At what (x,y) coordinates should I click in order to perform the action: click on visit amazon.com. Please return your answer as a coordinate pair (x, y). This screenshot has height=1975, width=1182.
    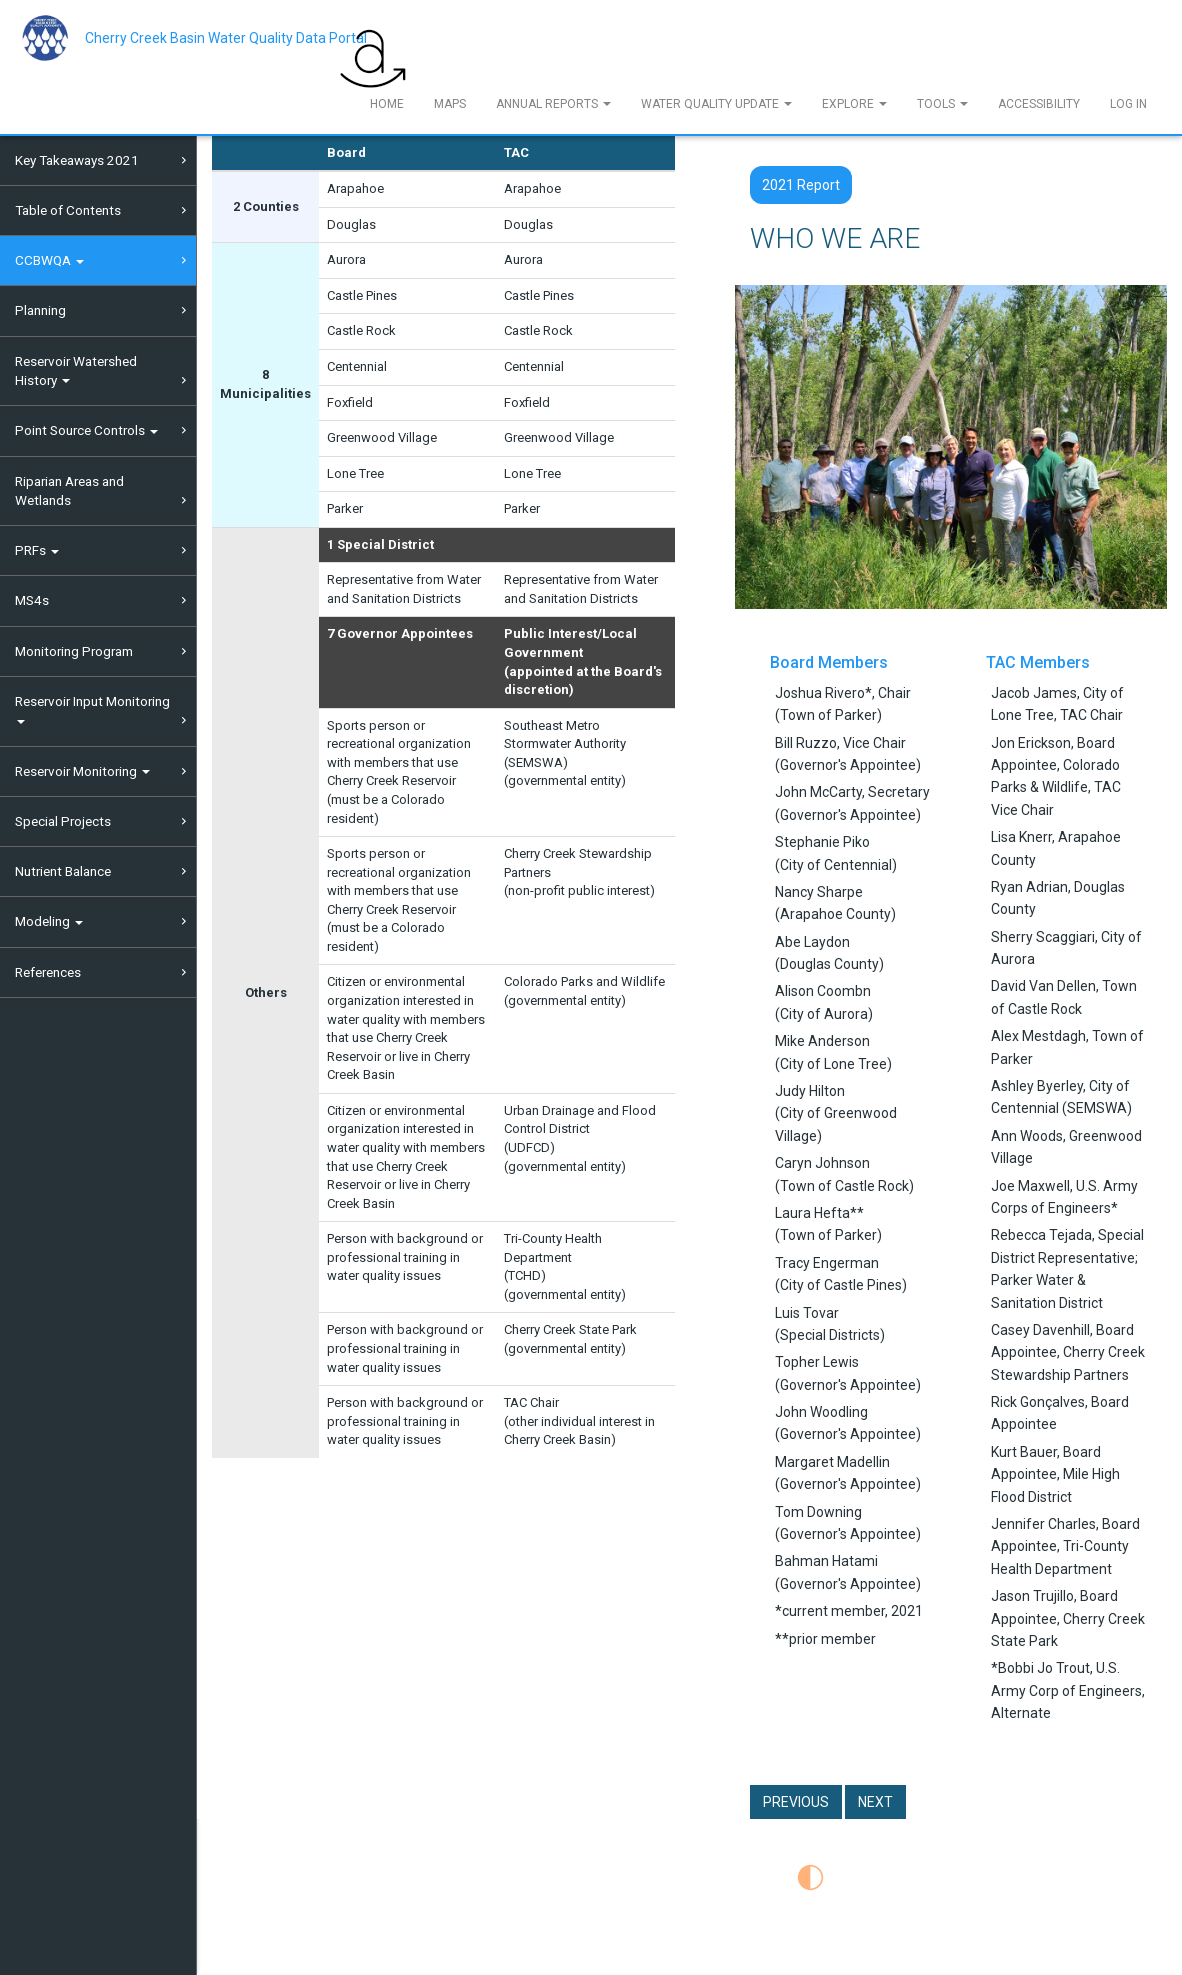
    Looking at the image, I should click on (370, 57).